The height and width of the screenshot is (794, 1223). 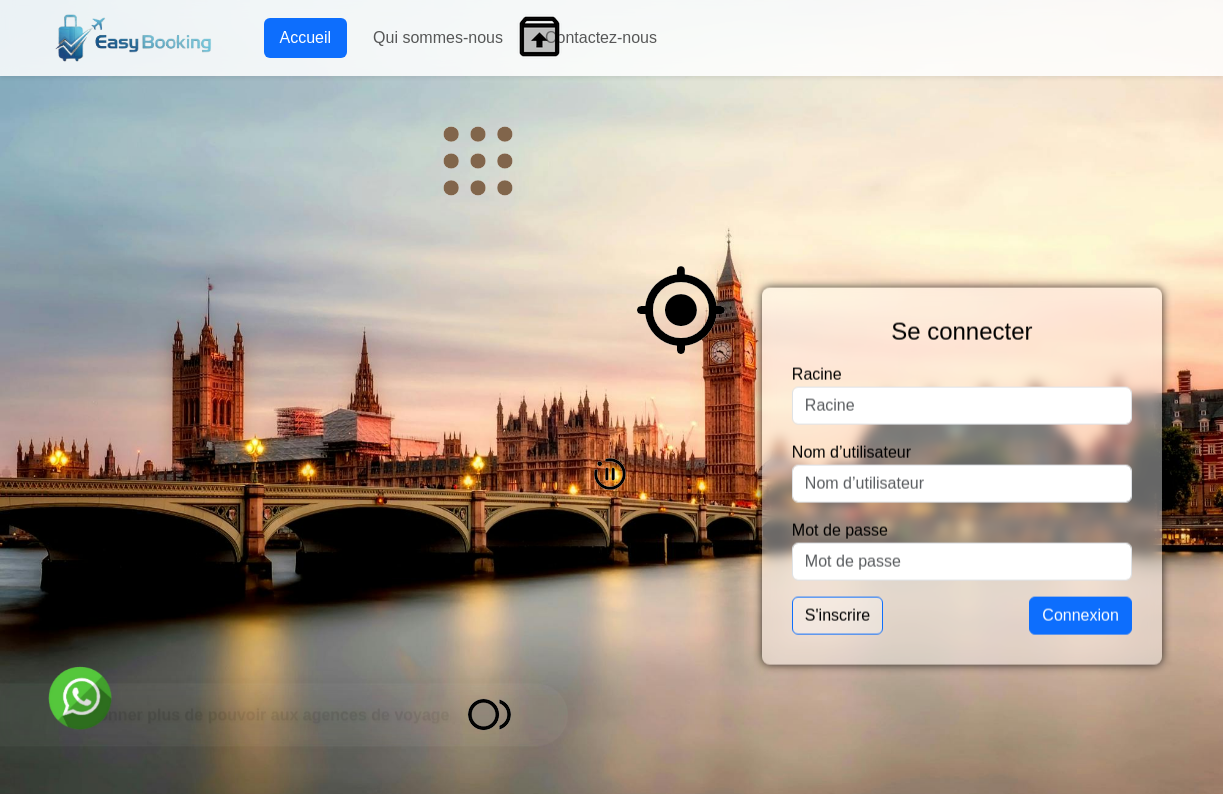 I want to click on indicates GPS location is locked and active, so click(x=681, y=310).